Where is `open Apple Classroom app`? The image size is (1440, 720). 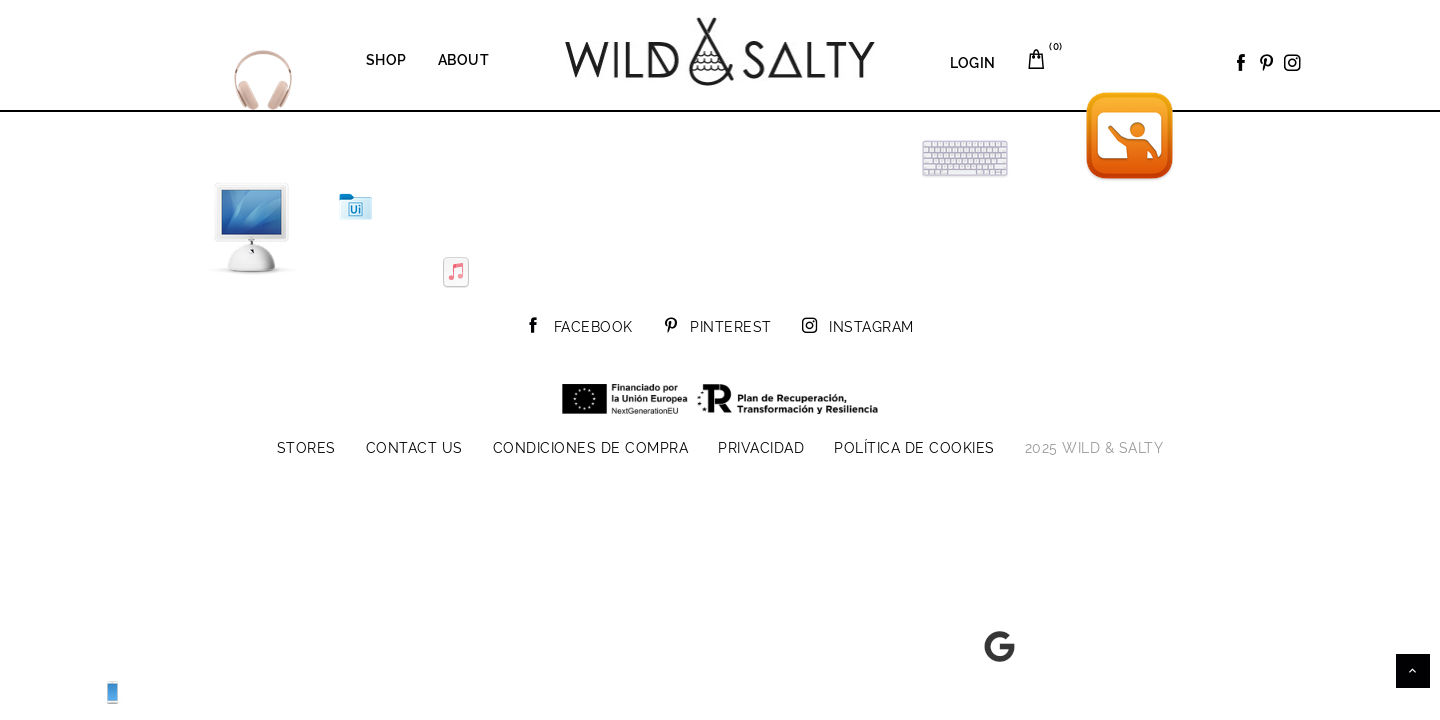 open Apple Classroom app is located at coordinates (1129, 135).